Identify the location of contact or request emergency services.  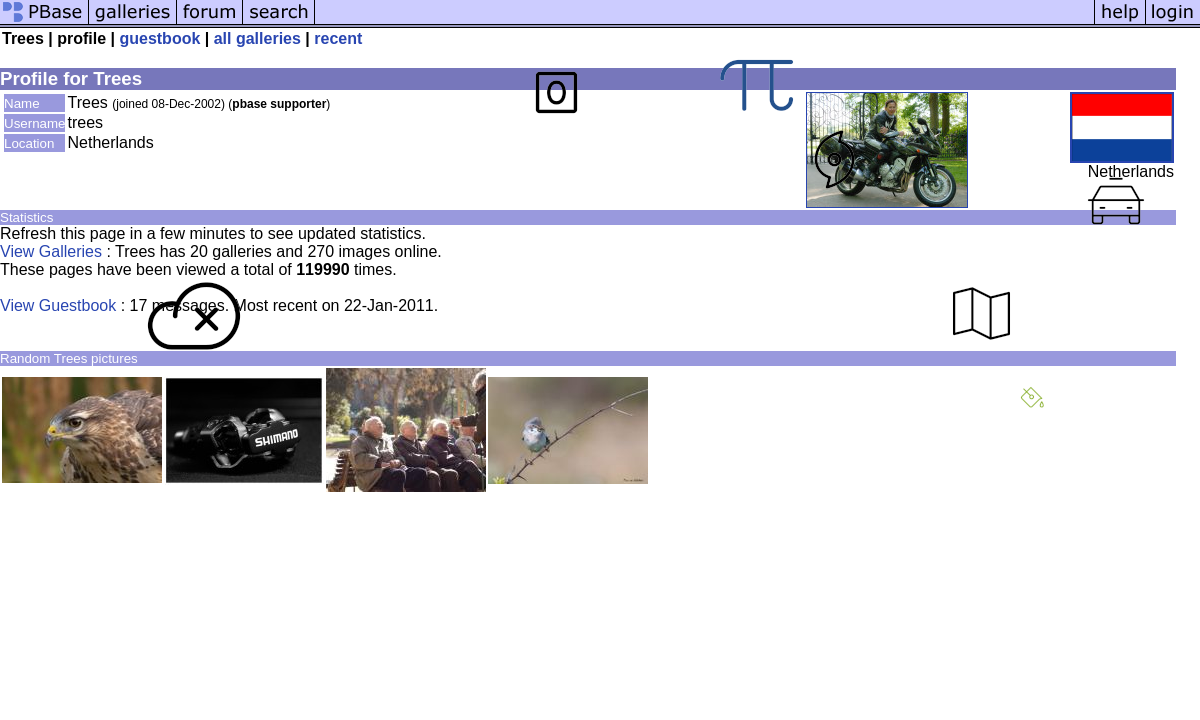
(1116, 204).